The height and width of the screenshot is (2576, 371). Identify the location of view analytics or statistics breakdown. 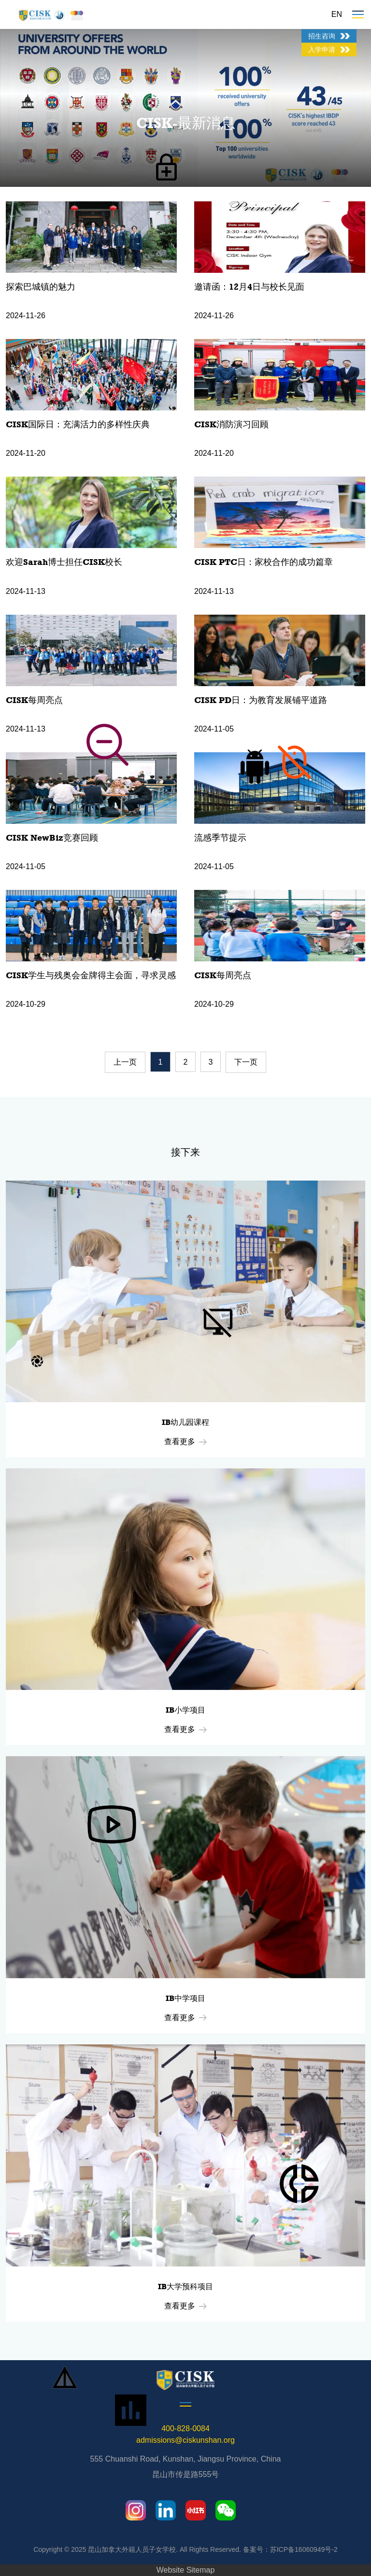
(299, 2183).